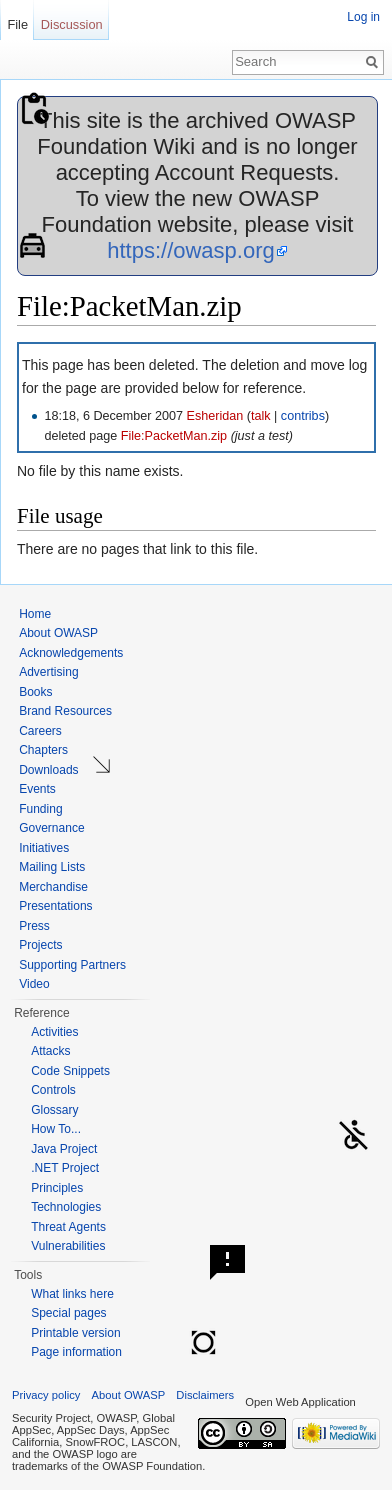  I want to click on navigate to the next item diagonally, so click(101, 764).